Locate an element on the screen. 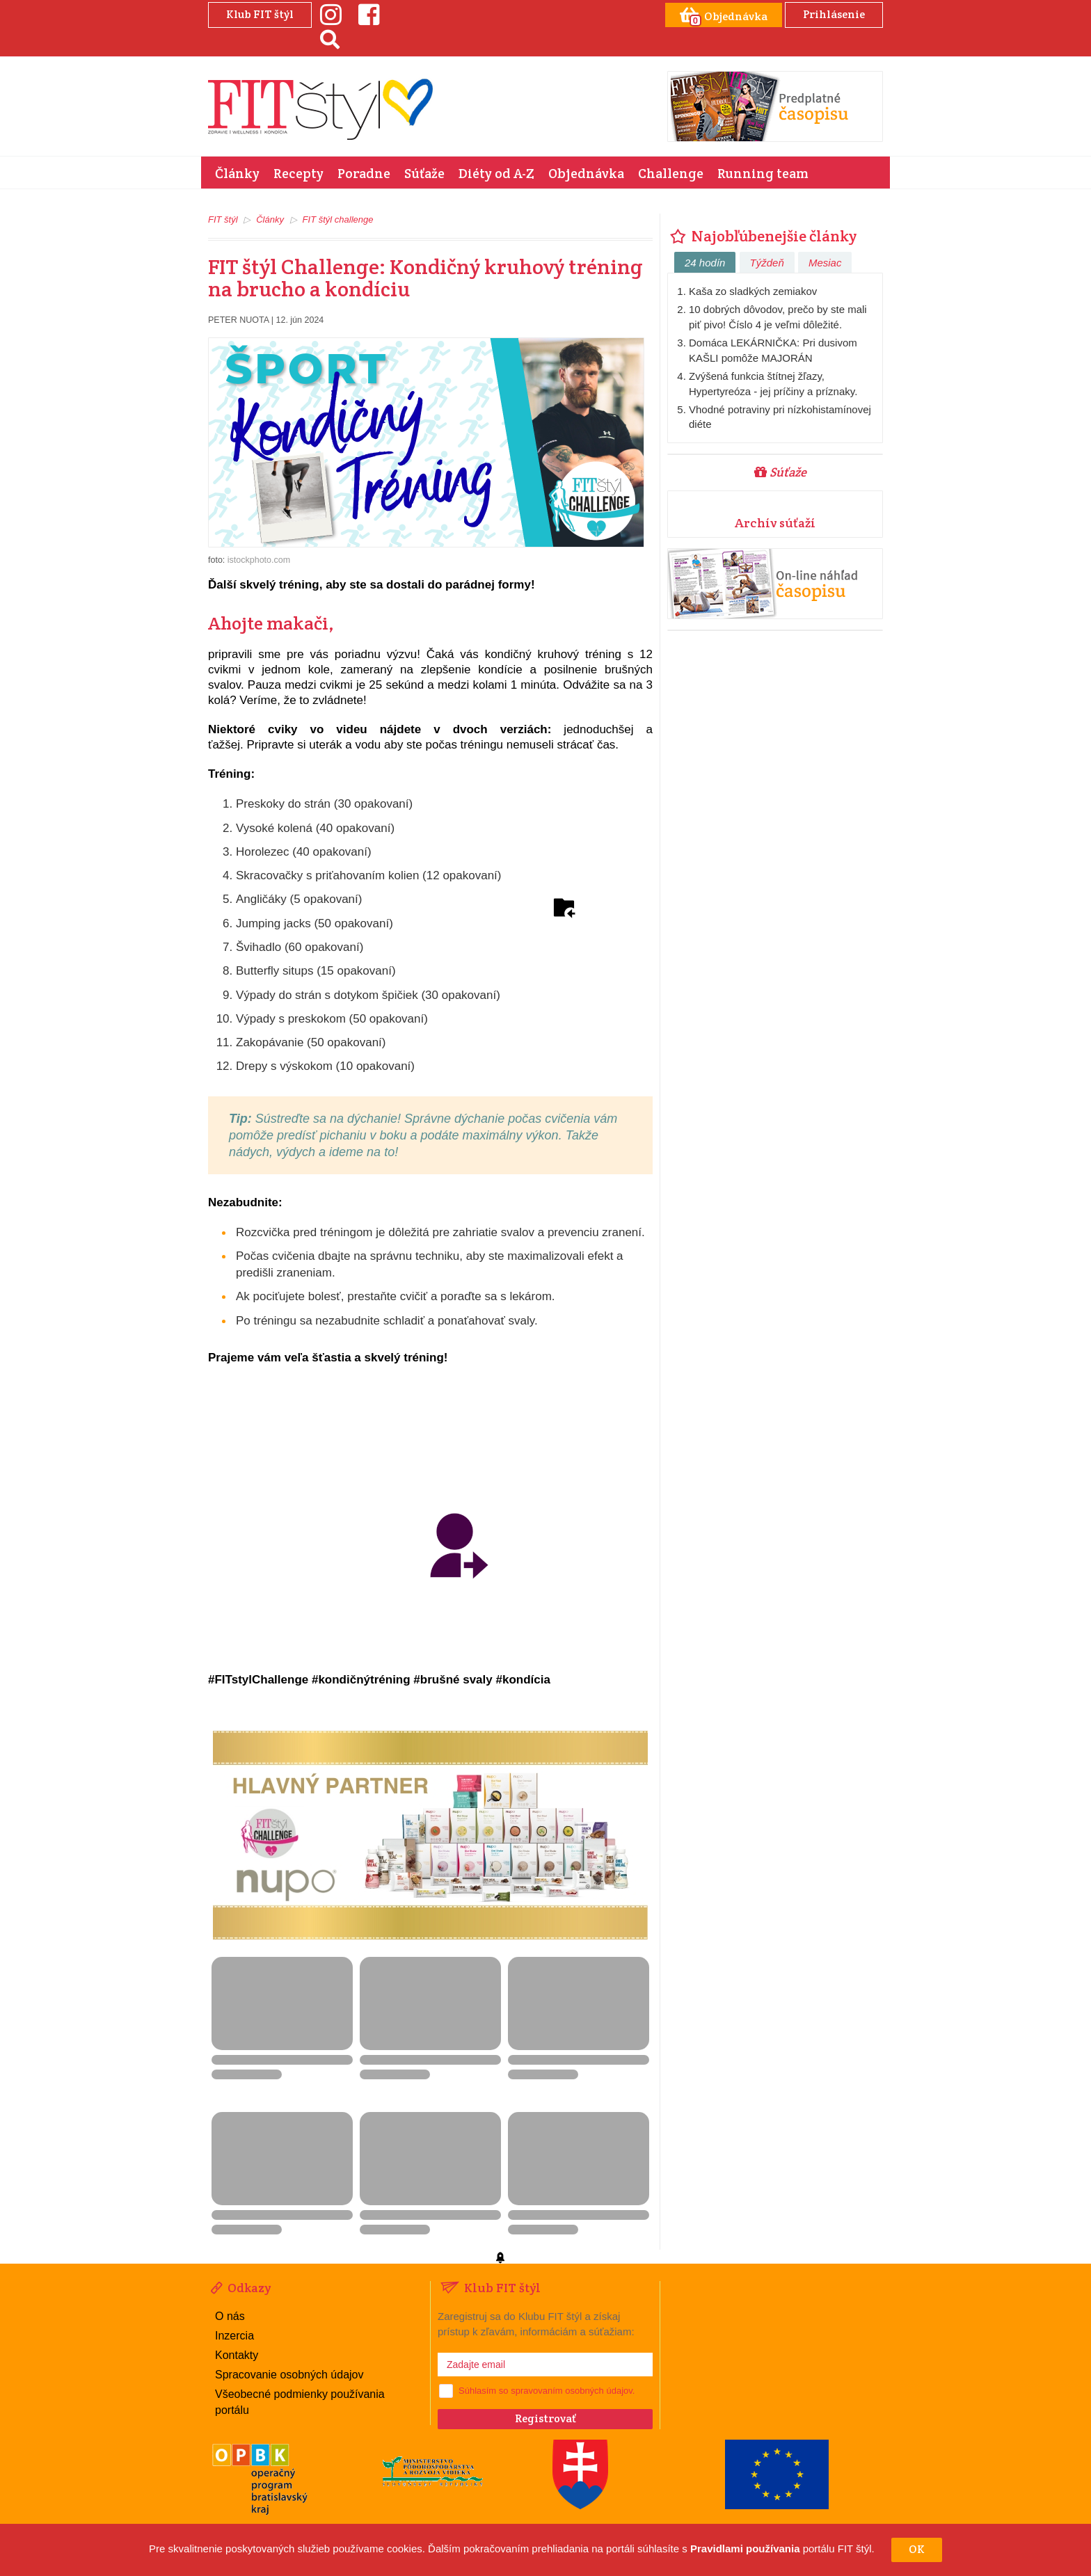 This screenshot has height=2576, width=1091. share user profile with others is located at coordinates (454, 1546).